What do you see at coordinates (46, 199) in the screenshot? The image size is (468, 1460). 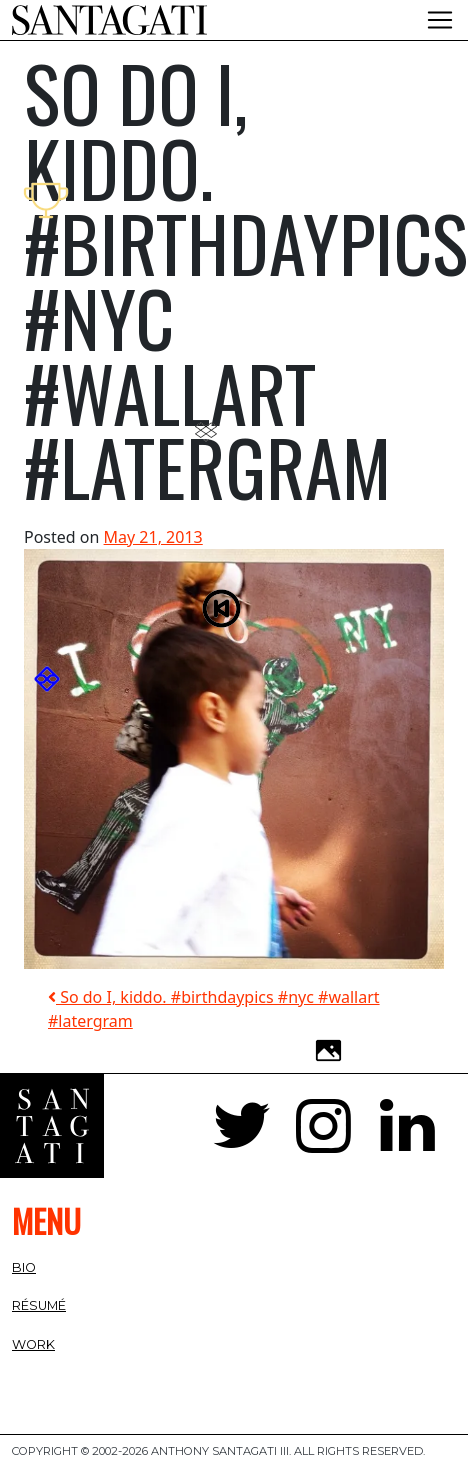 I see `view achievements or awards` at bounding box center [46, 199].